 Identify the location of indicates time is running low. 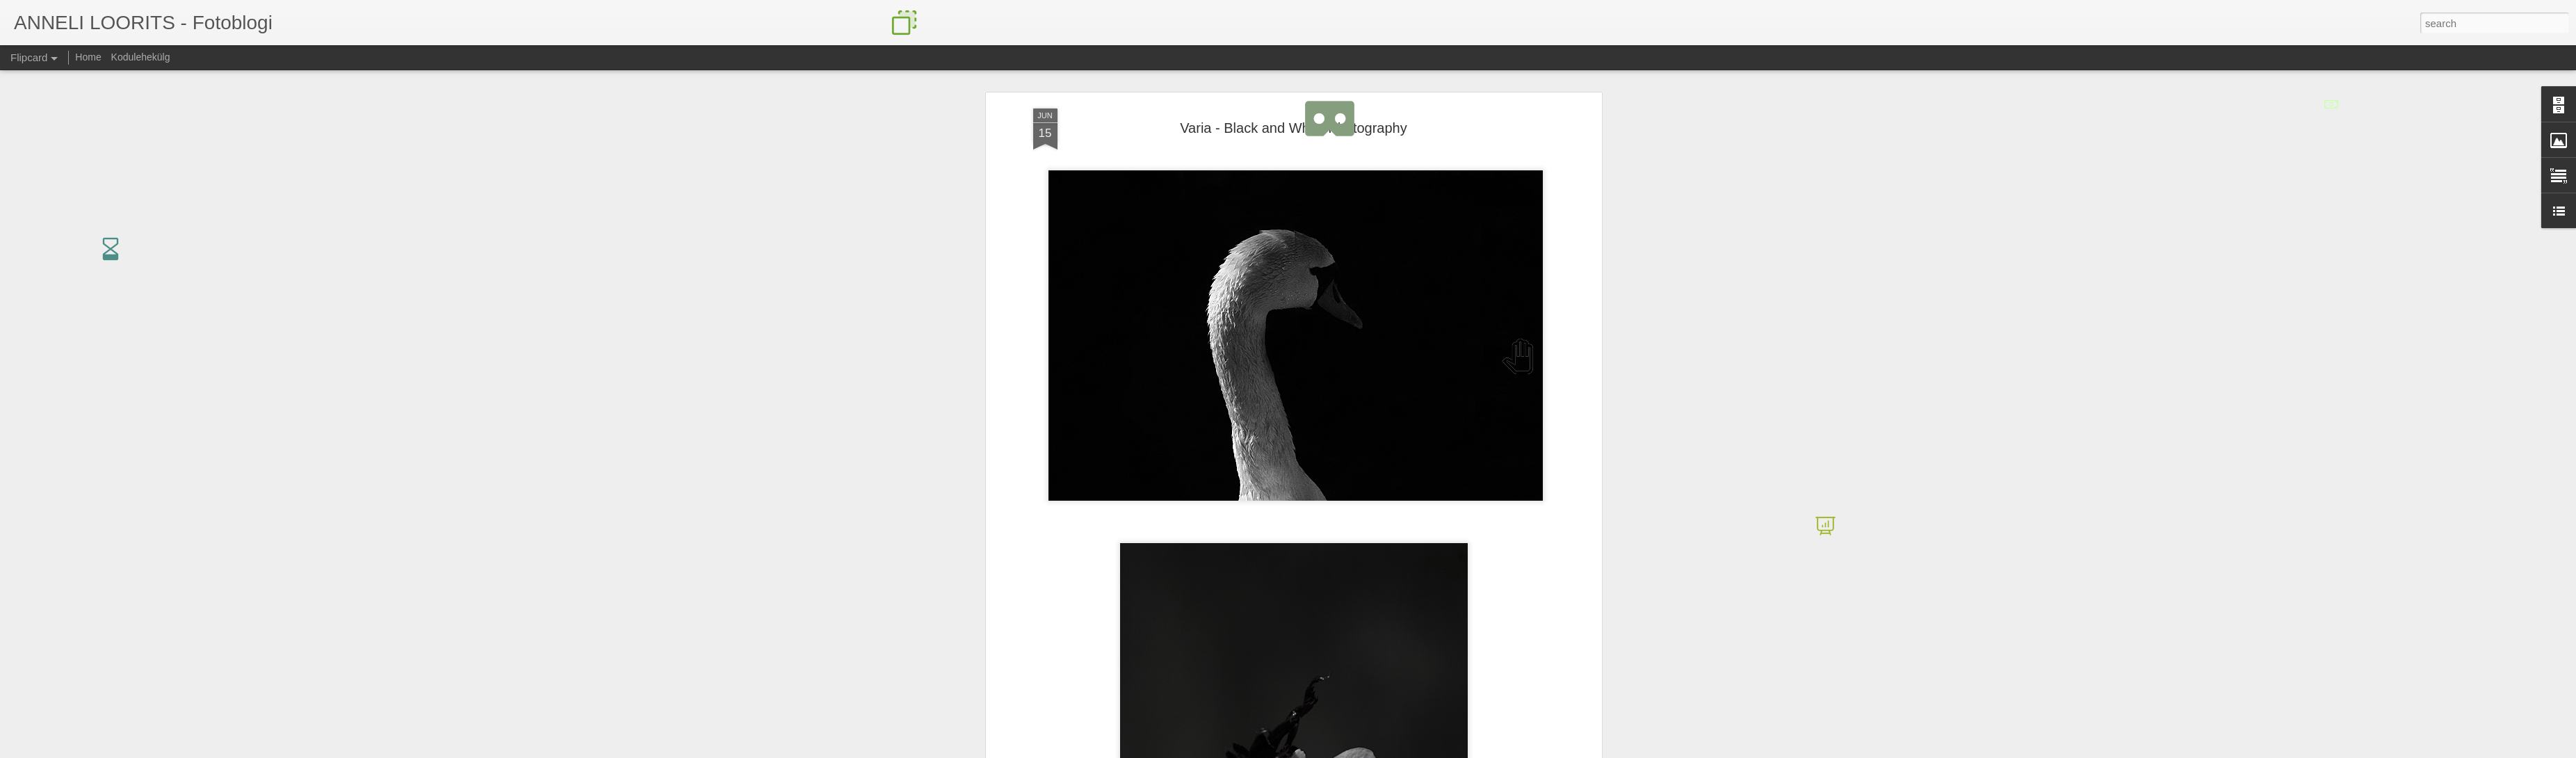
(111, 249).